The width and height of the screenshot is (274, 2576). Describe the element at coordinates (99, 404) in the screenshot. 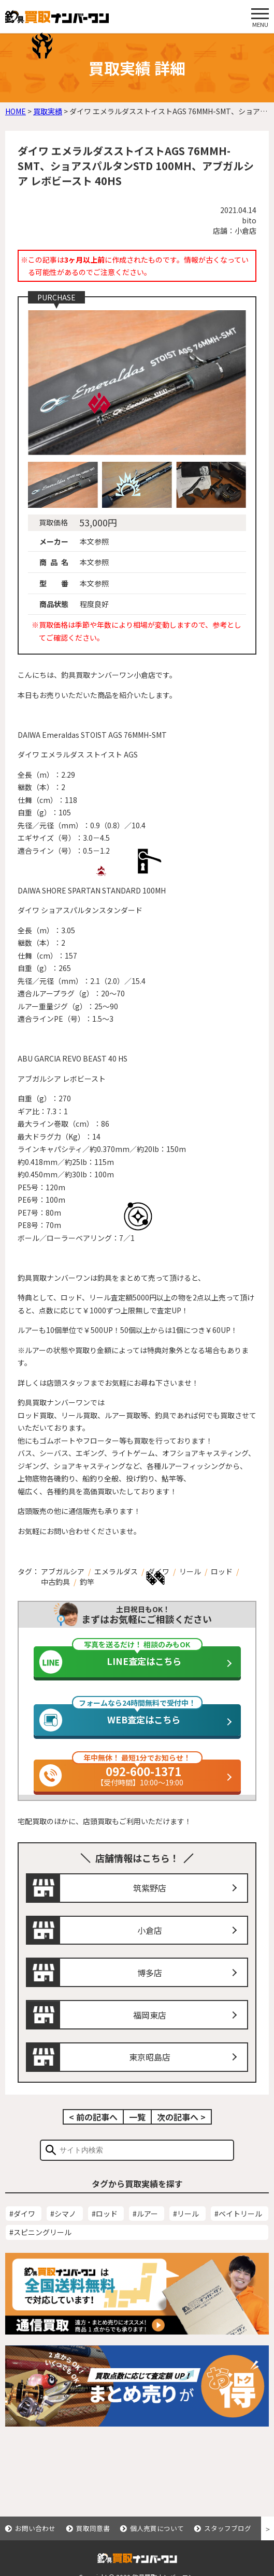

I see `indicates unlimited or infinite gameplay mode` at that location.